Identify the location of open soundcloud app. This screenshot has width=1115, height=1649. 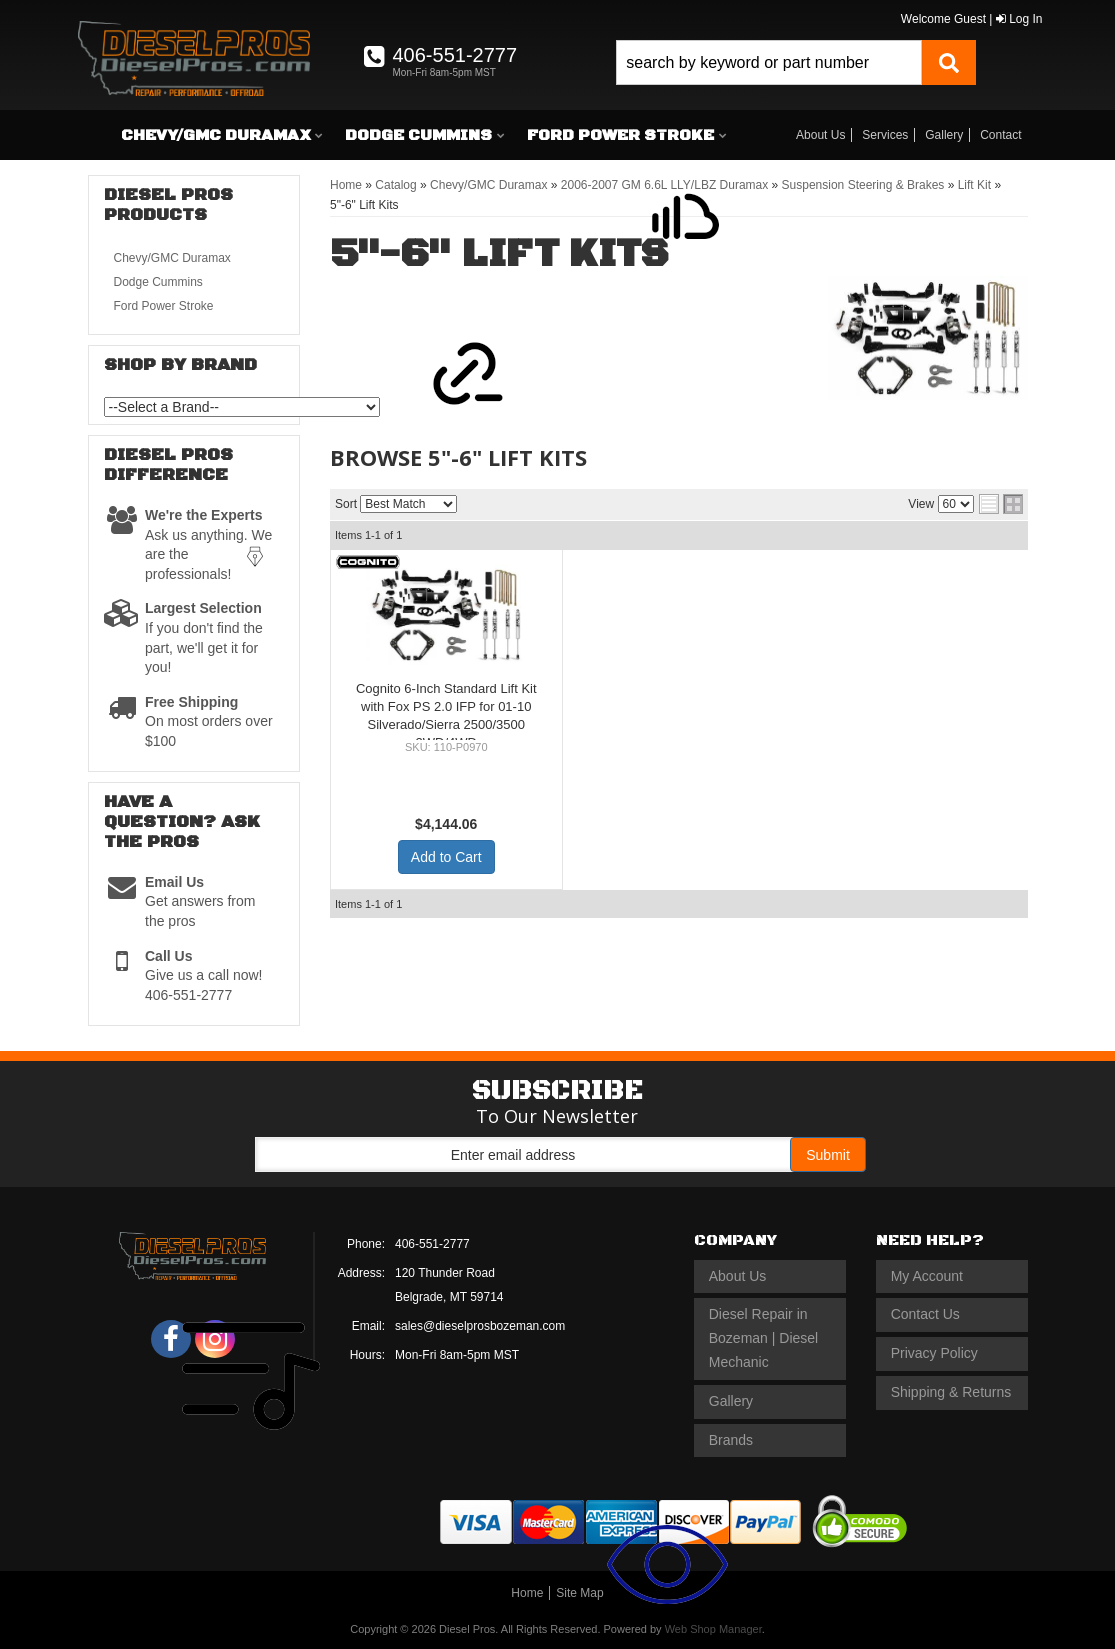
(684, 218).